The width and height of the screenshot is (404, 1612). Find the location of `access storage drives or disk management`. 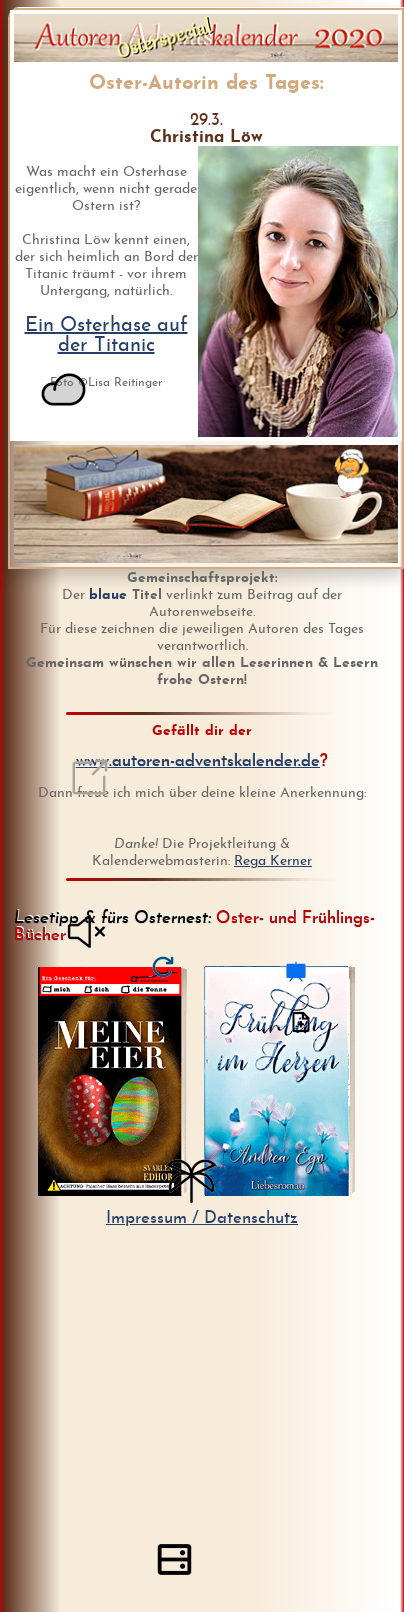

access storage drives or disk management is located at coordinates (174, 1559).